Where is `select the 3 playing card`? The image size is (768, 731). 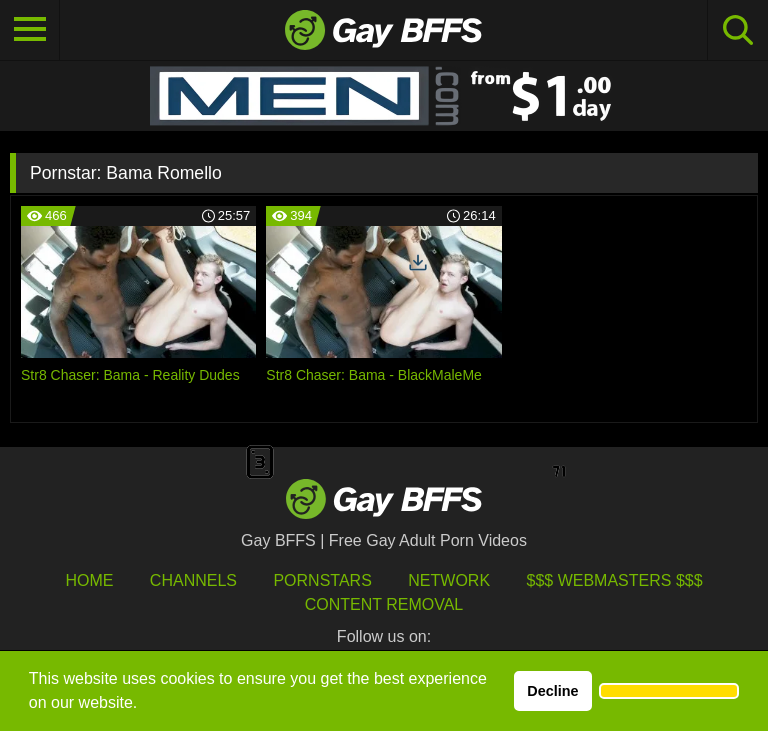 select the 3 playing card is located at coordinates (260, 462).